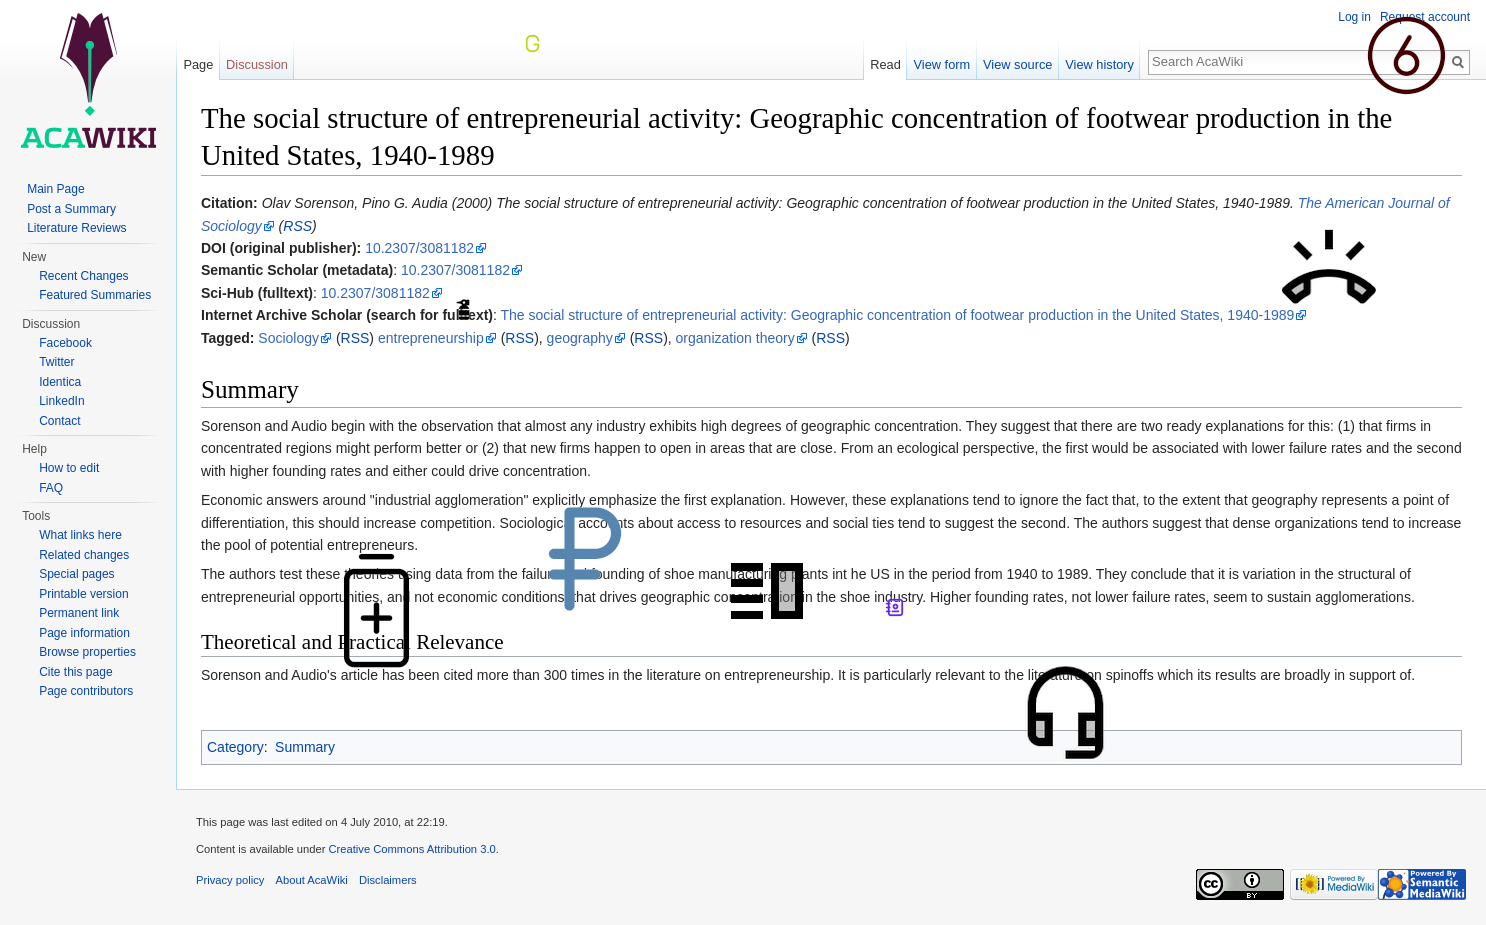  I want to click on indicates step six in a numbered sequence, so click(1406, 55).